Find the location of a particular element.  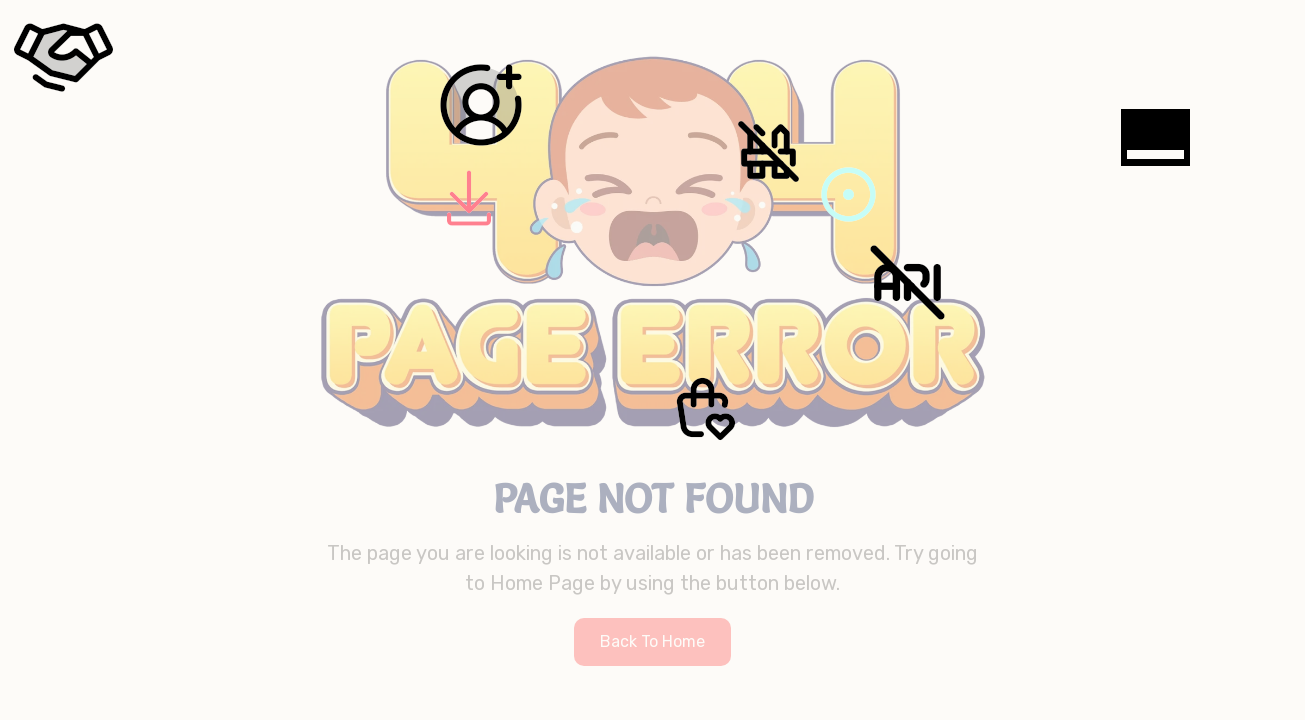

indicates a partnership or collaboration feature is located at coordinates (63, 54).